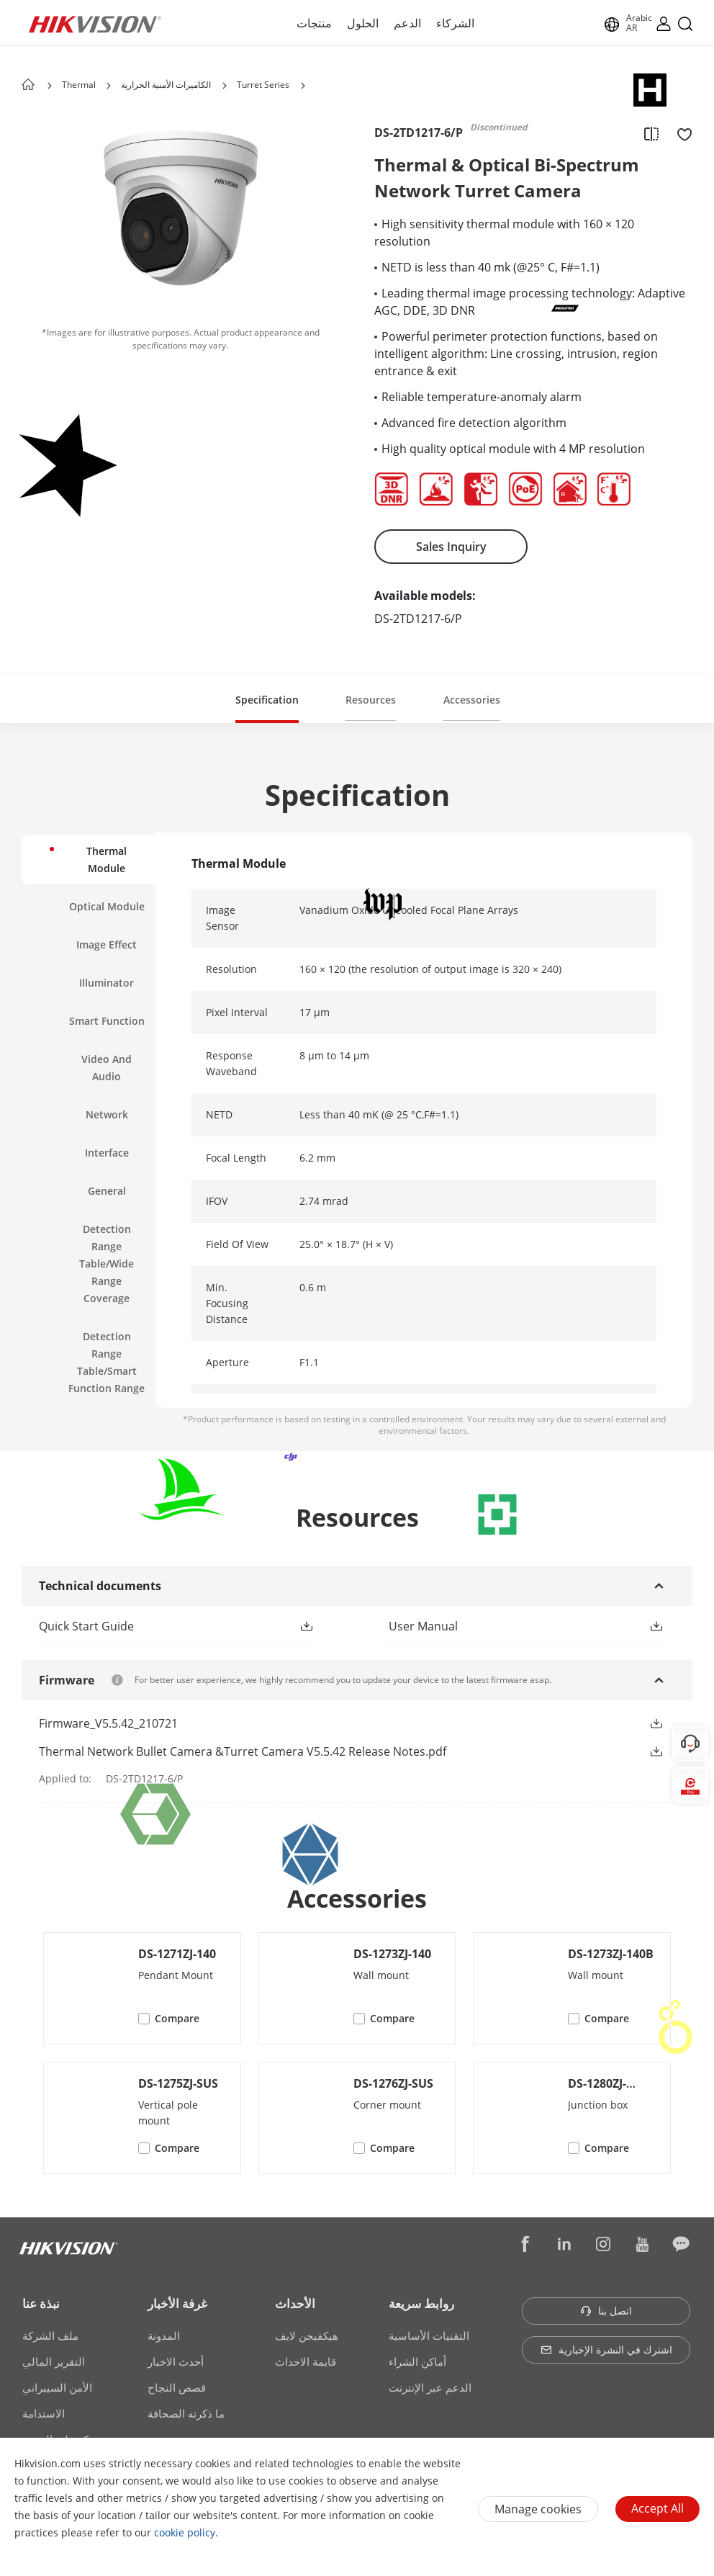  What do you see at coordinates (497, 1514) in the screenshot?
I see `open HDFC Bank app` at bounding box center [497, 1514].